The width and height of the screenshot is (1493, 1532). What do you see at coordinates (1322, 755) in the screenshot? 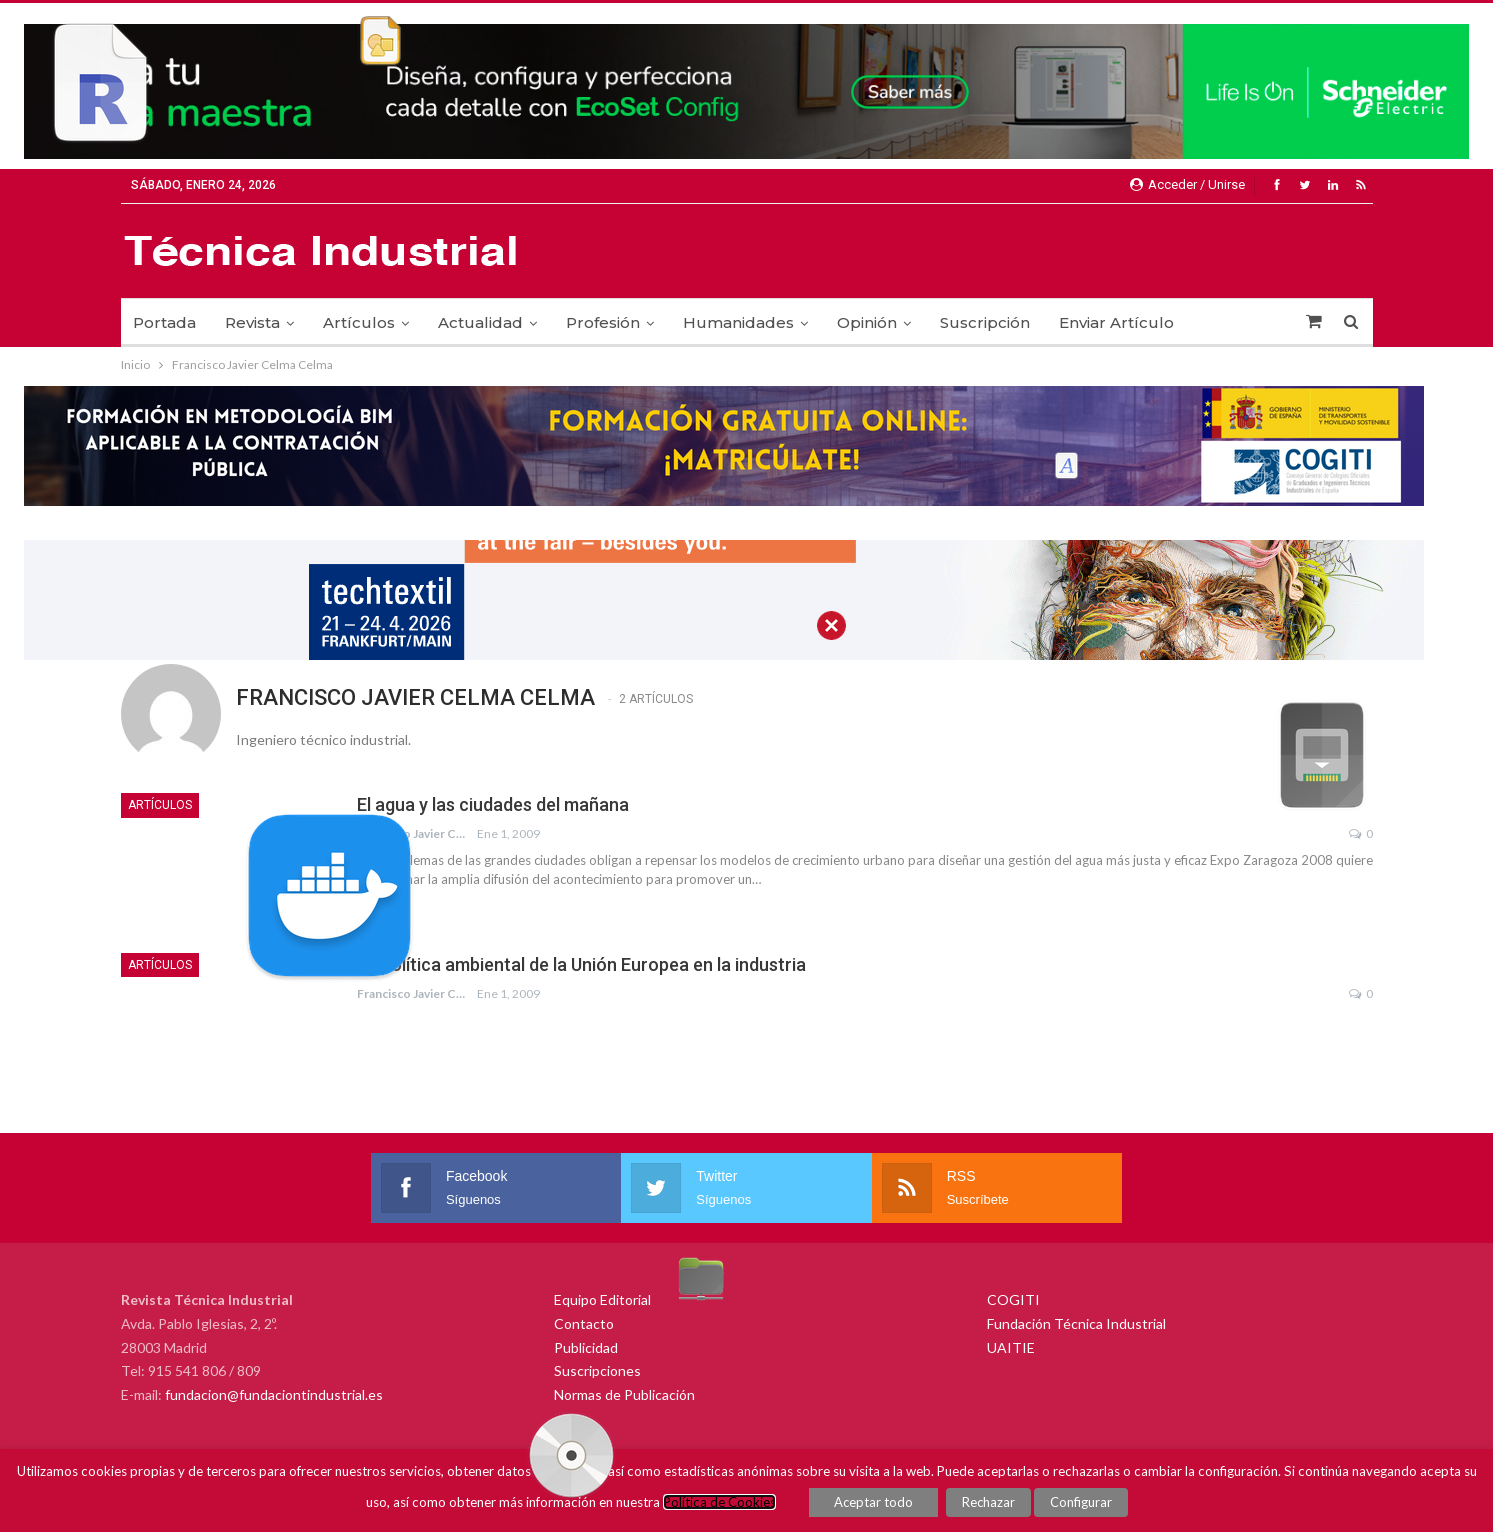
I see `gameboy ROM file type indicator` at bounding box center [1322, 755].